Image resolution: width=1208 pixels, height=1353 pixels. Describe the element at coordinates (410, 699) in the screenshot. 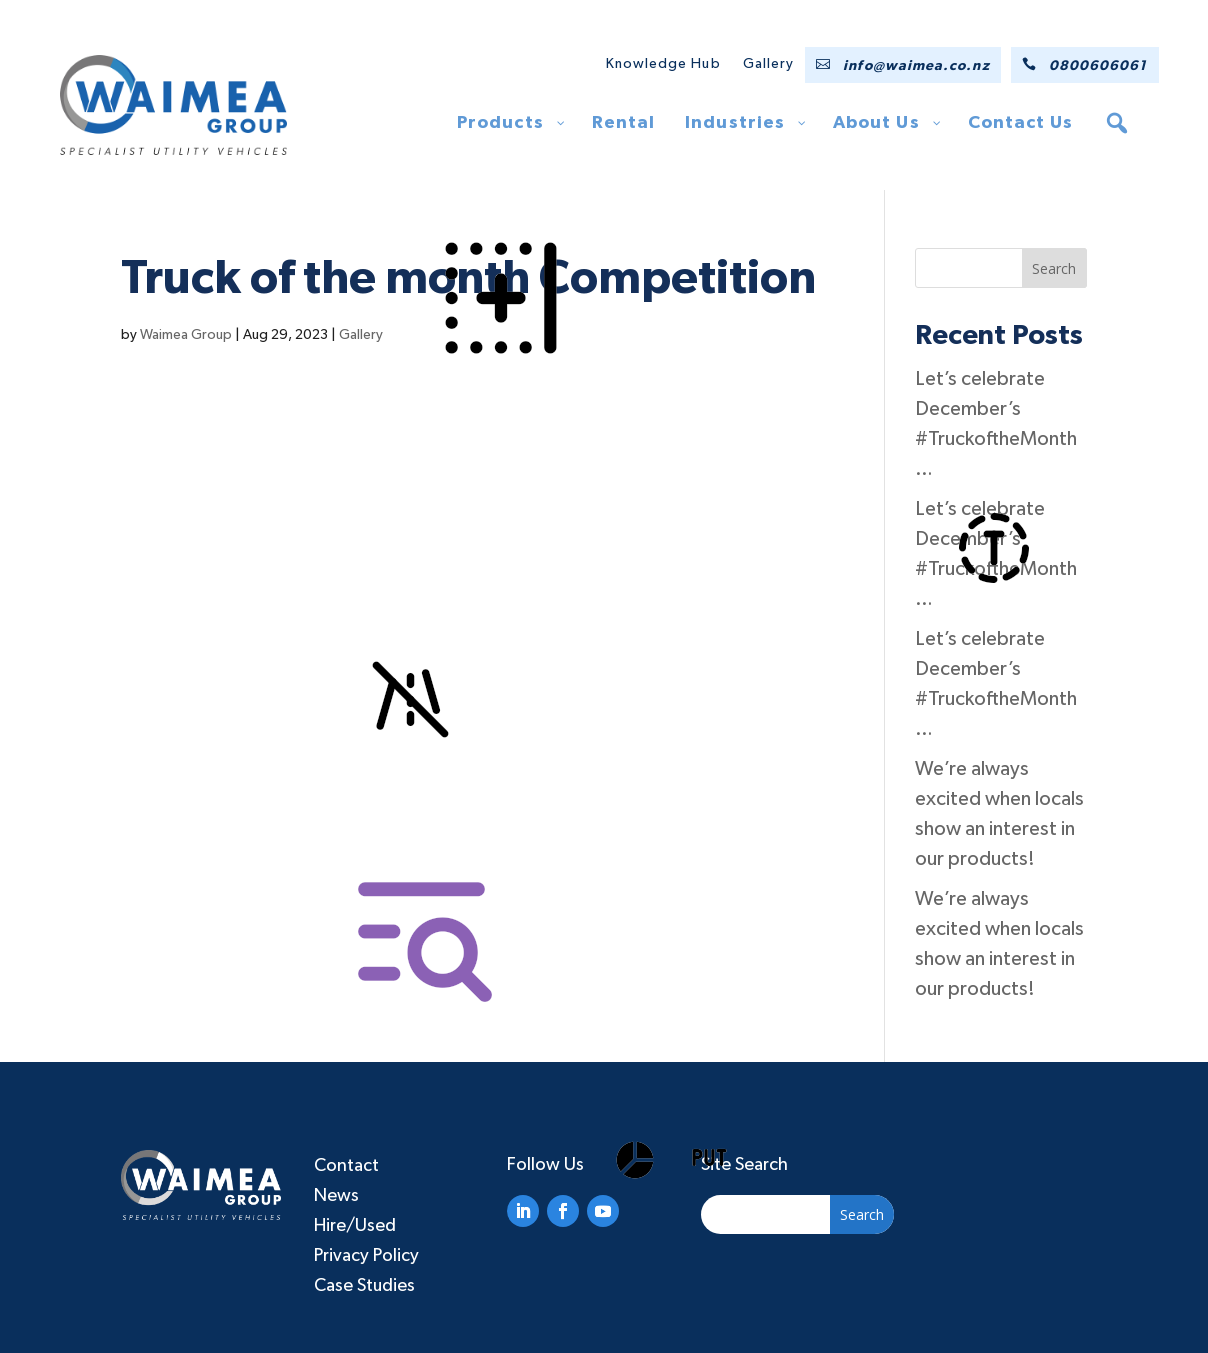

I see `road or route unavailable` at that location.